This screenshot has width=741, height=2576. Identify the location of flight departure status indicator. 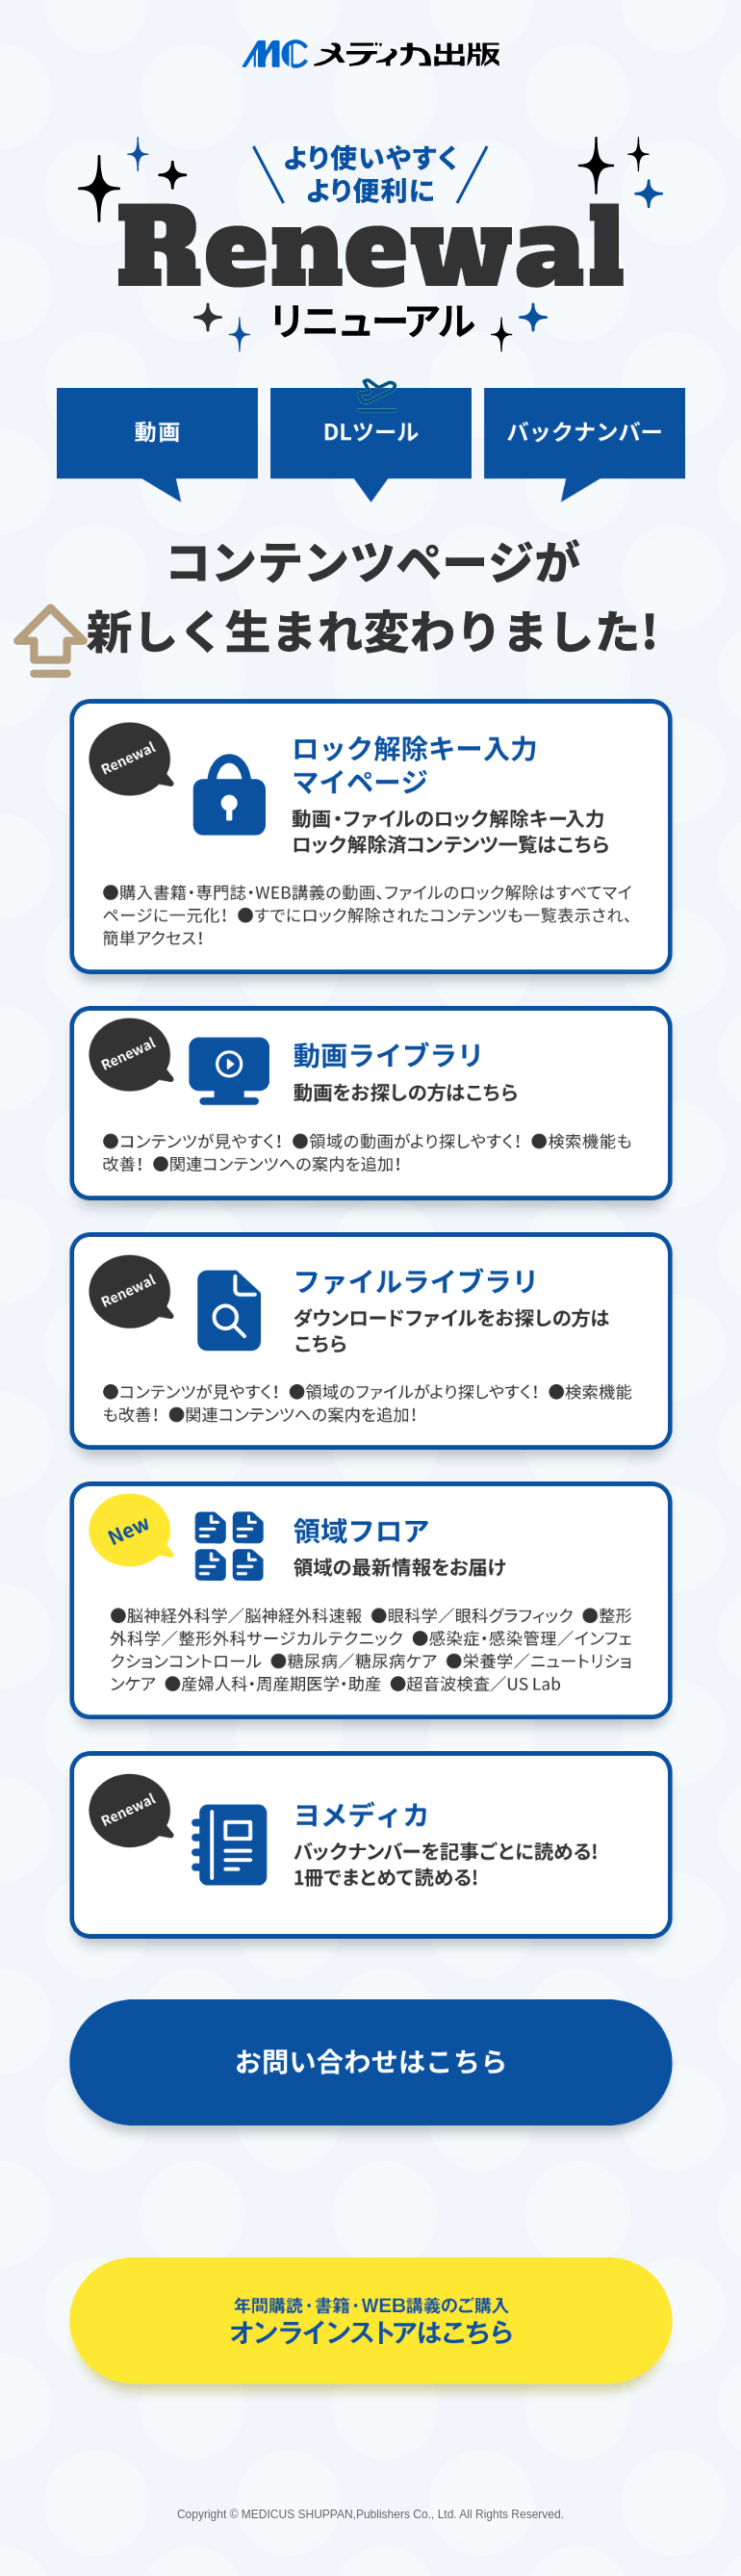
(376, 392).